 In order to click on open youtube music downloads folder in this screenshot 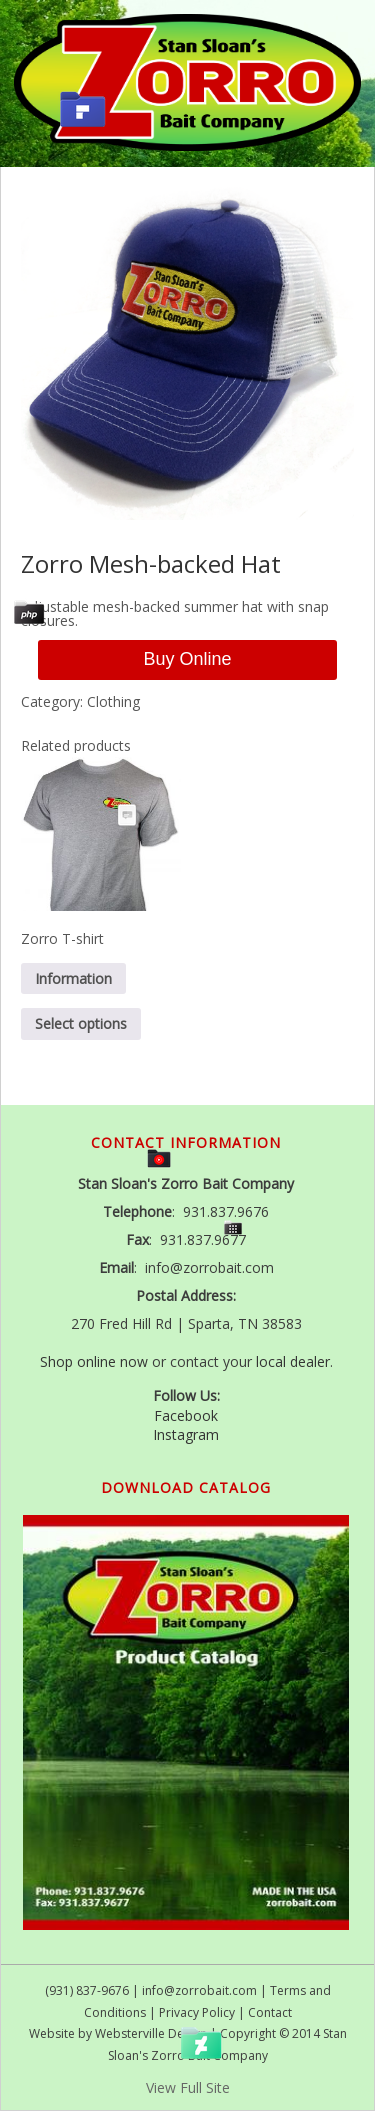, I will do `click(159, 1159)`.